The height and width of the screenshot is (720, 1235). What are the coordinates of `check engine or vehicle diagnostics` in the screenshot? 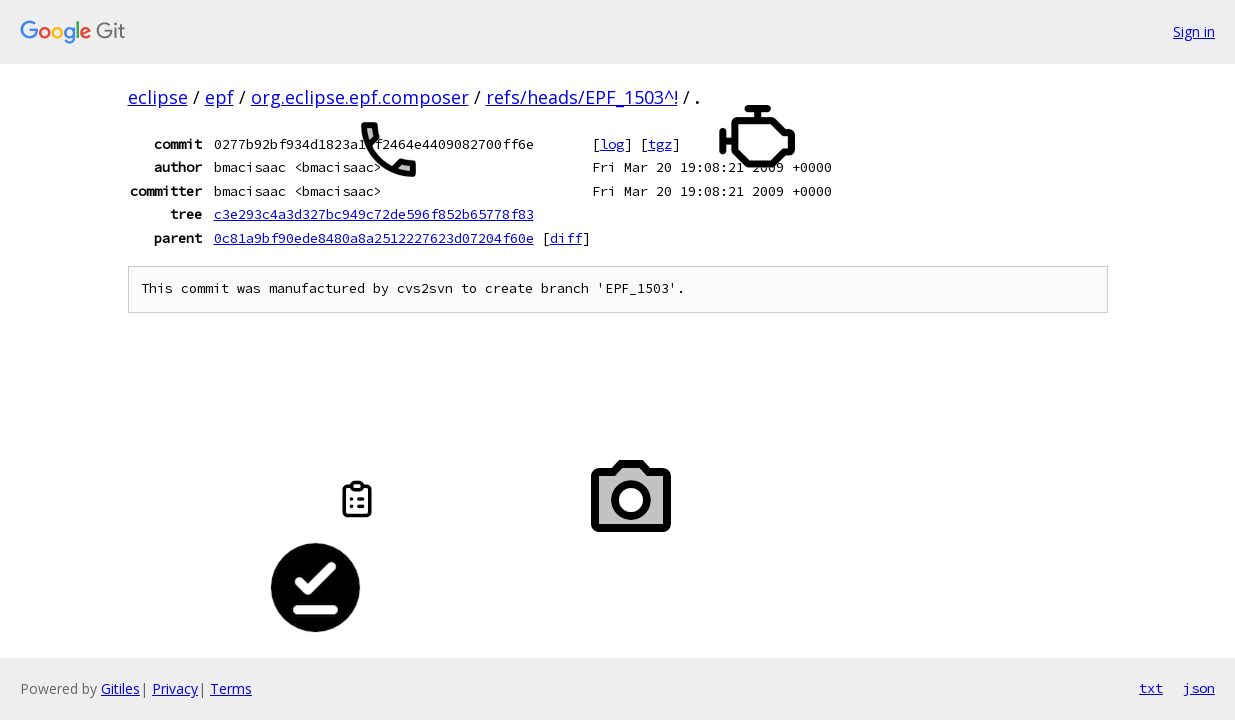 It's located at (756, 137).